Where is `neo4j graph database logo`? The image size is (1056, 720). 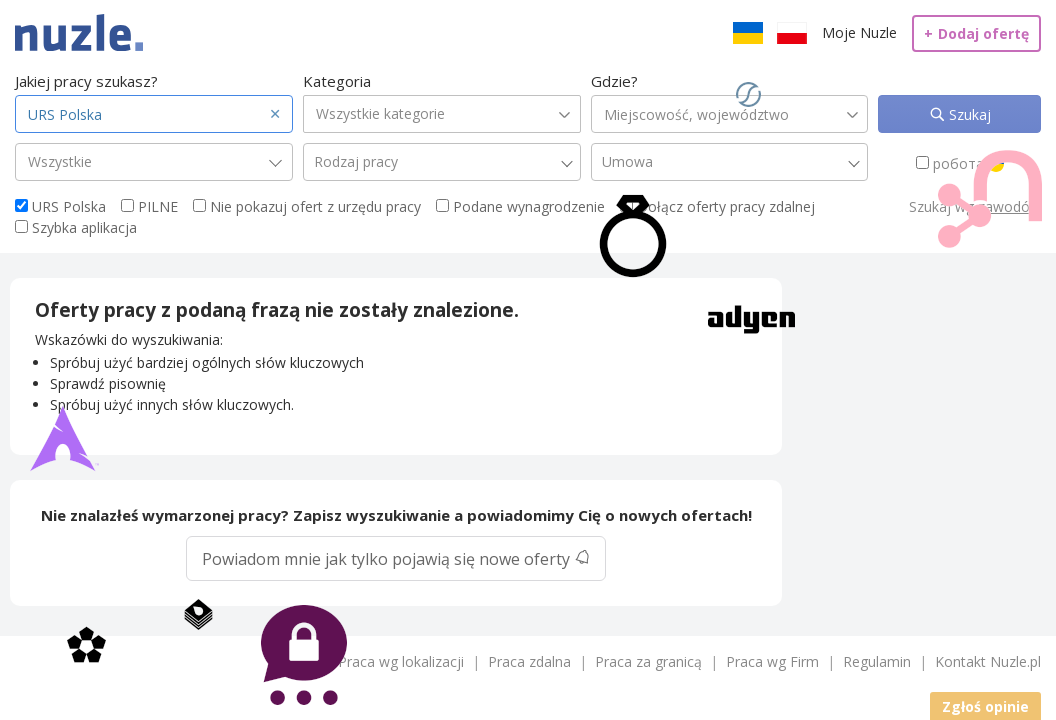
neo4j graph database logo is located at coordinates (990, 199).